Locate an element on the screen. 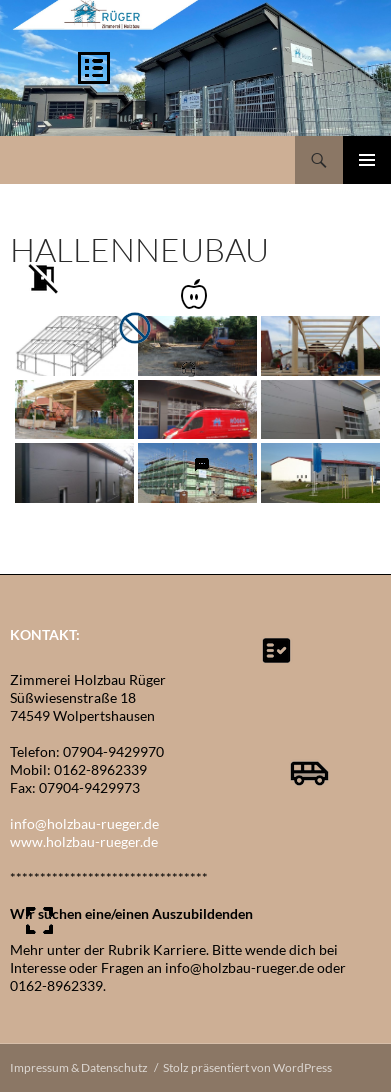 The width and height of the screenshot is (391, 1092). expand to fullscreen mode is located at coordinates (39, 920).